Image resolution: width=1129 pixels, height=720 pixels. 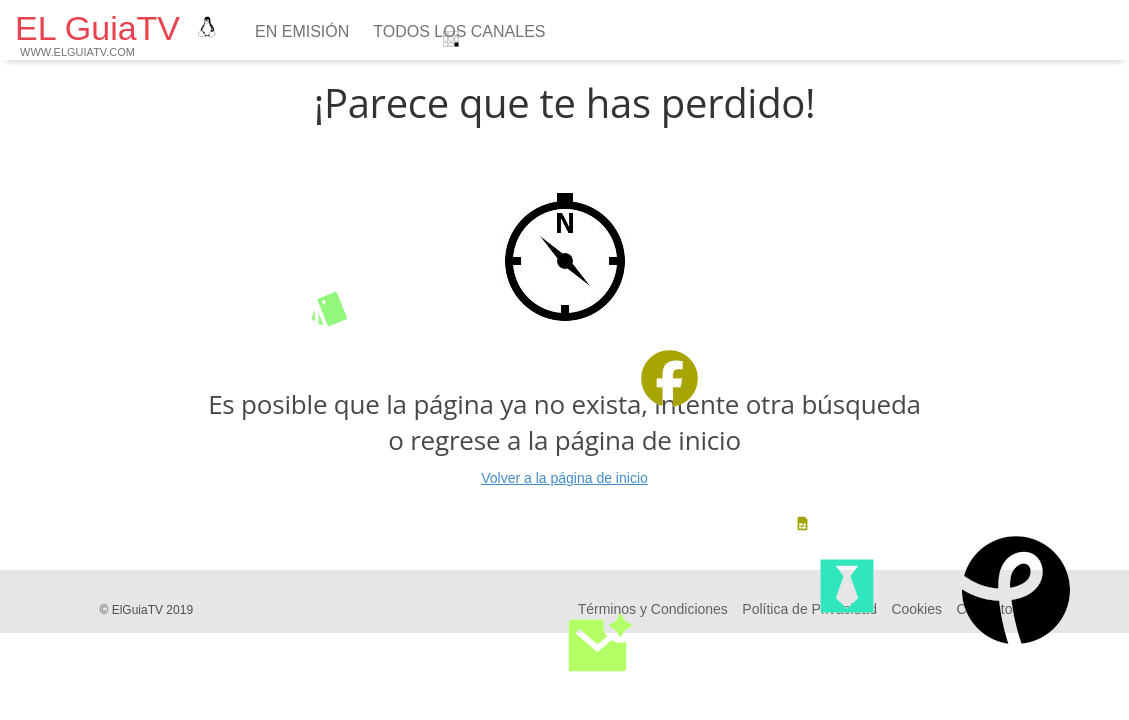 I want to click on indicates linux operating system compatibility, so click(x=207, y=27).